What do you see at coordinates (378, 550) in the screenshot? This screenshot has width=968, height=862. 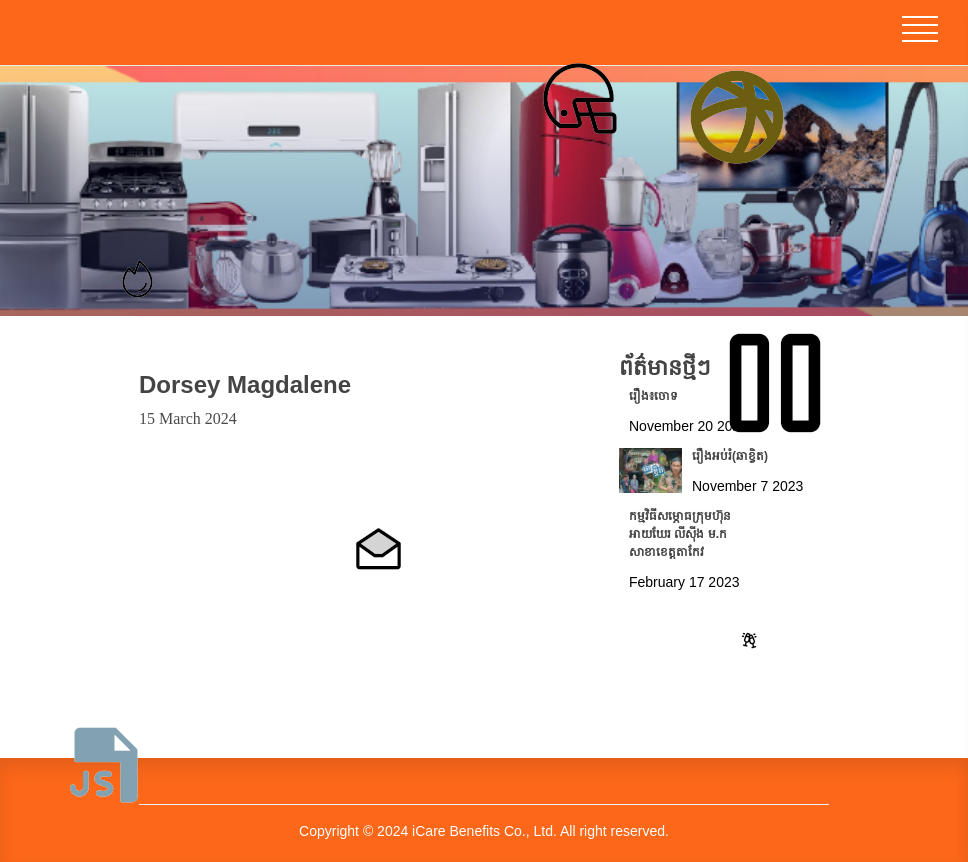 I see `view open or read mail` at bounding box center [378, 550].